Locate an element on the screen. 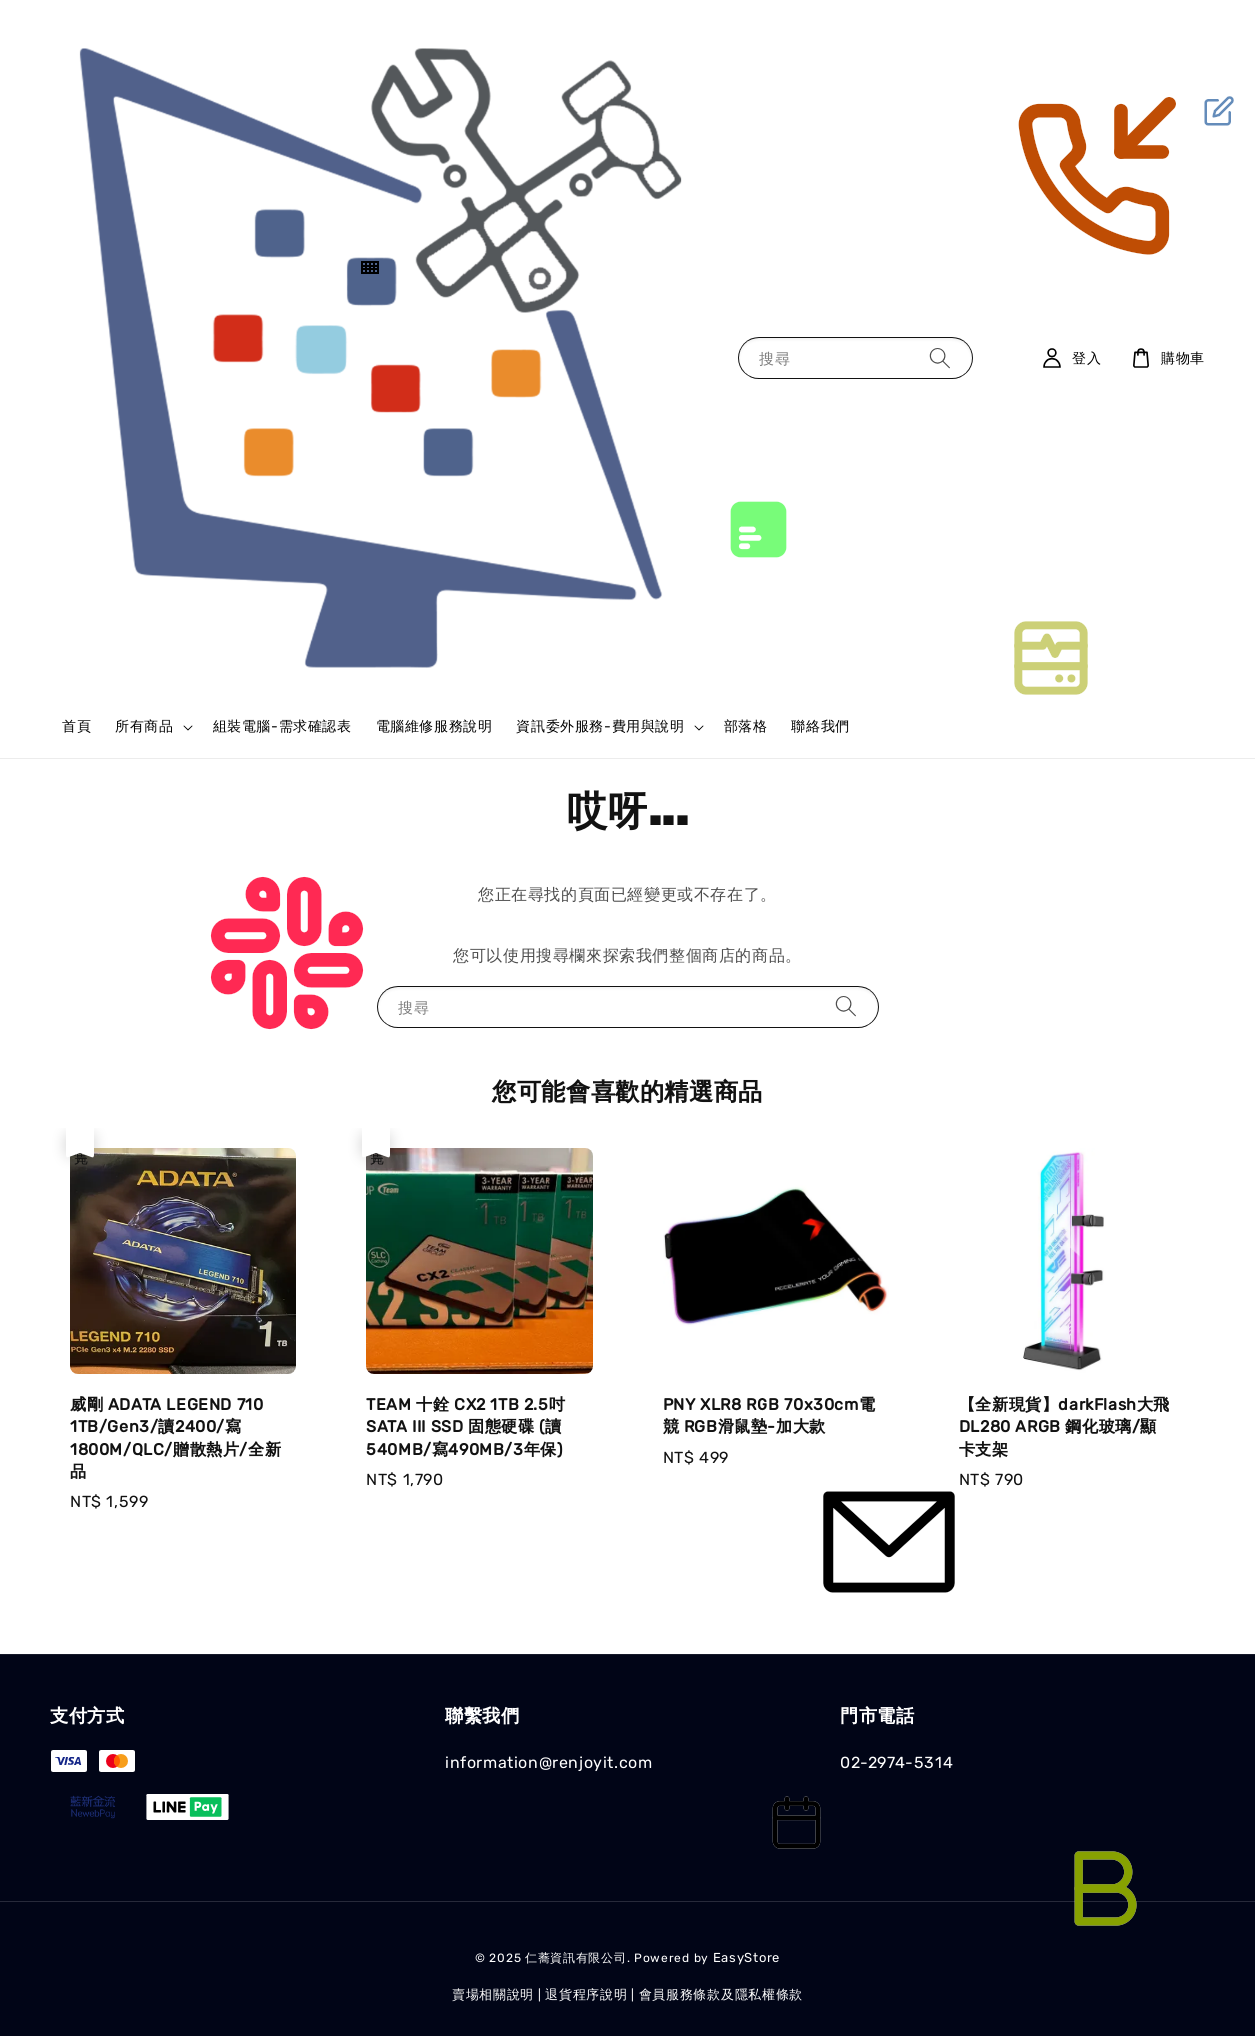 This screenshot has width=1255, height=2036. open Slack messaging app is located at coordinates (287, 953).